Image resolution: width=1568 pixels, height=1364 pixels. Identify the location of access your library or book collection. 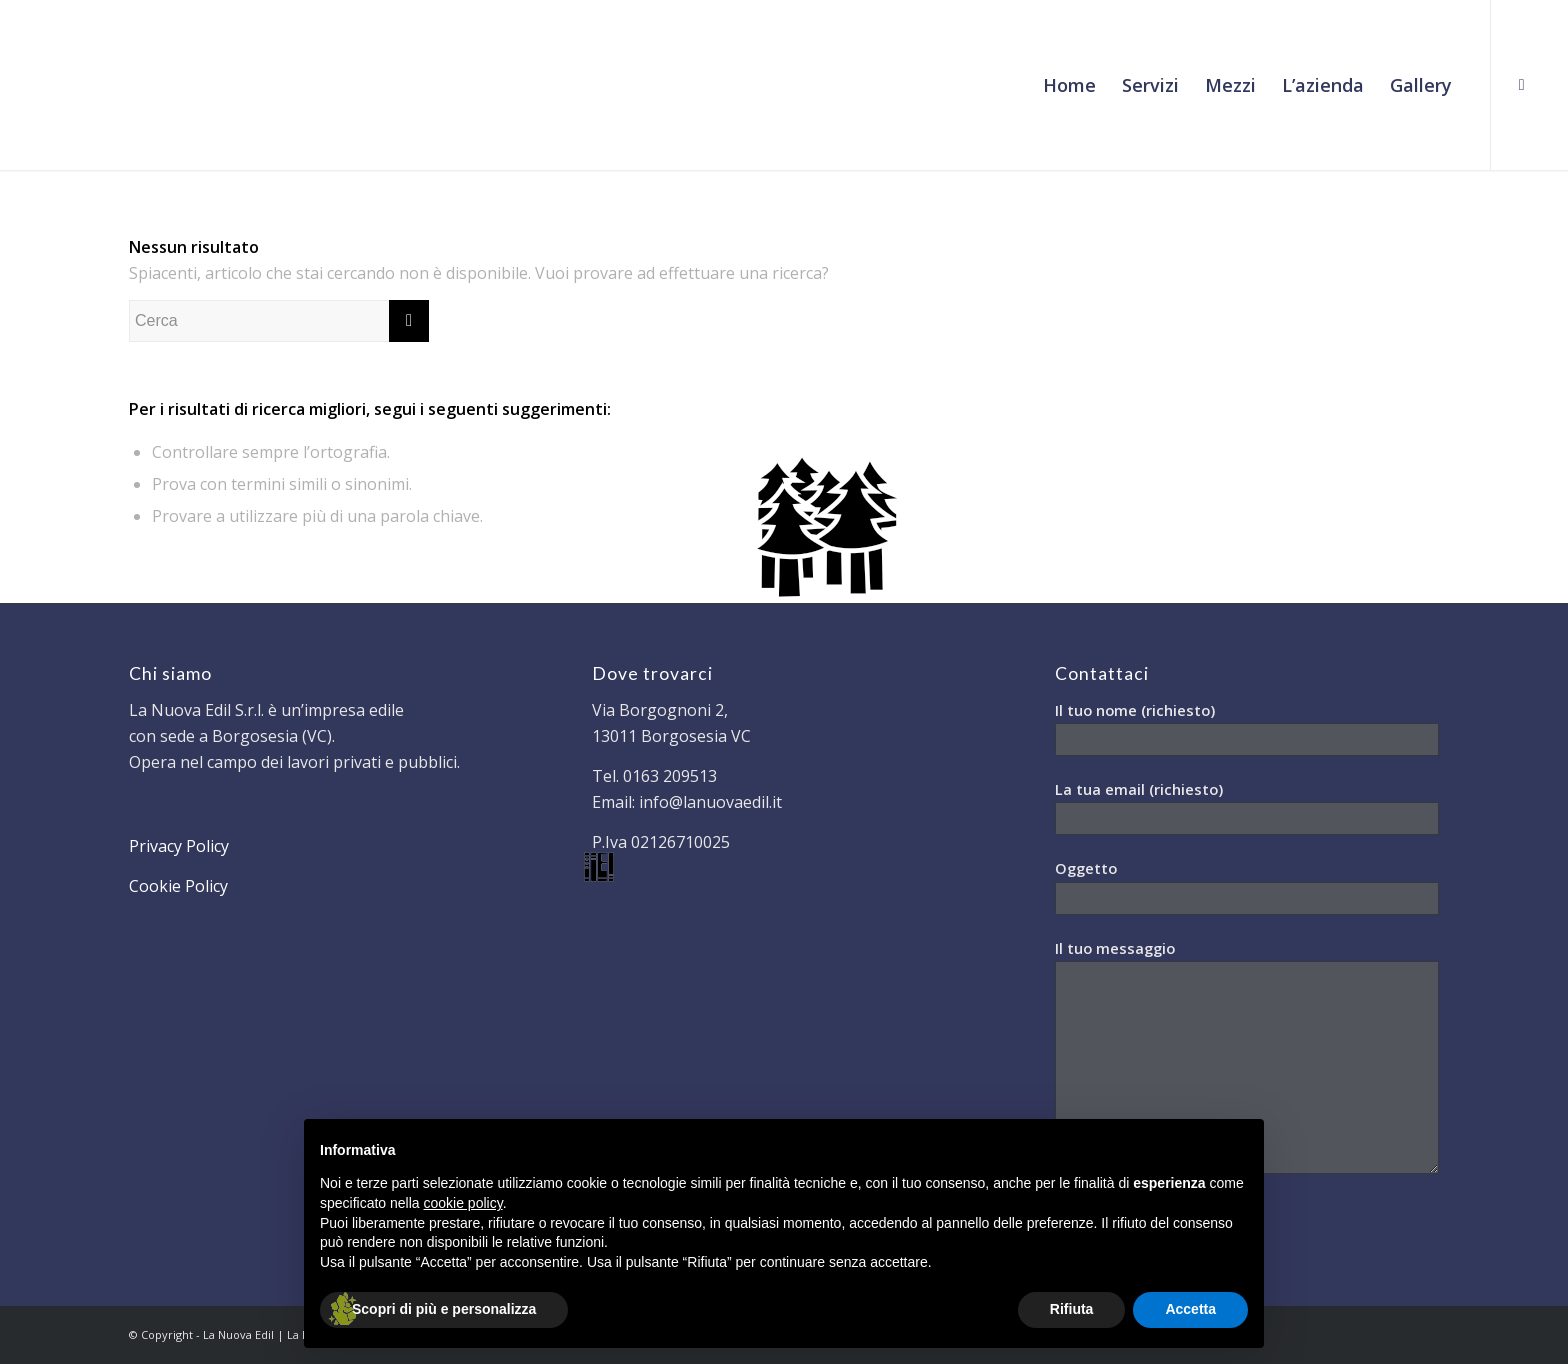
(599, 867).